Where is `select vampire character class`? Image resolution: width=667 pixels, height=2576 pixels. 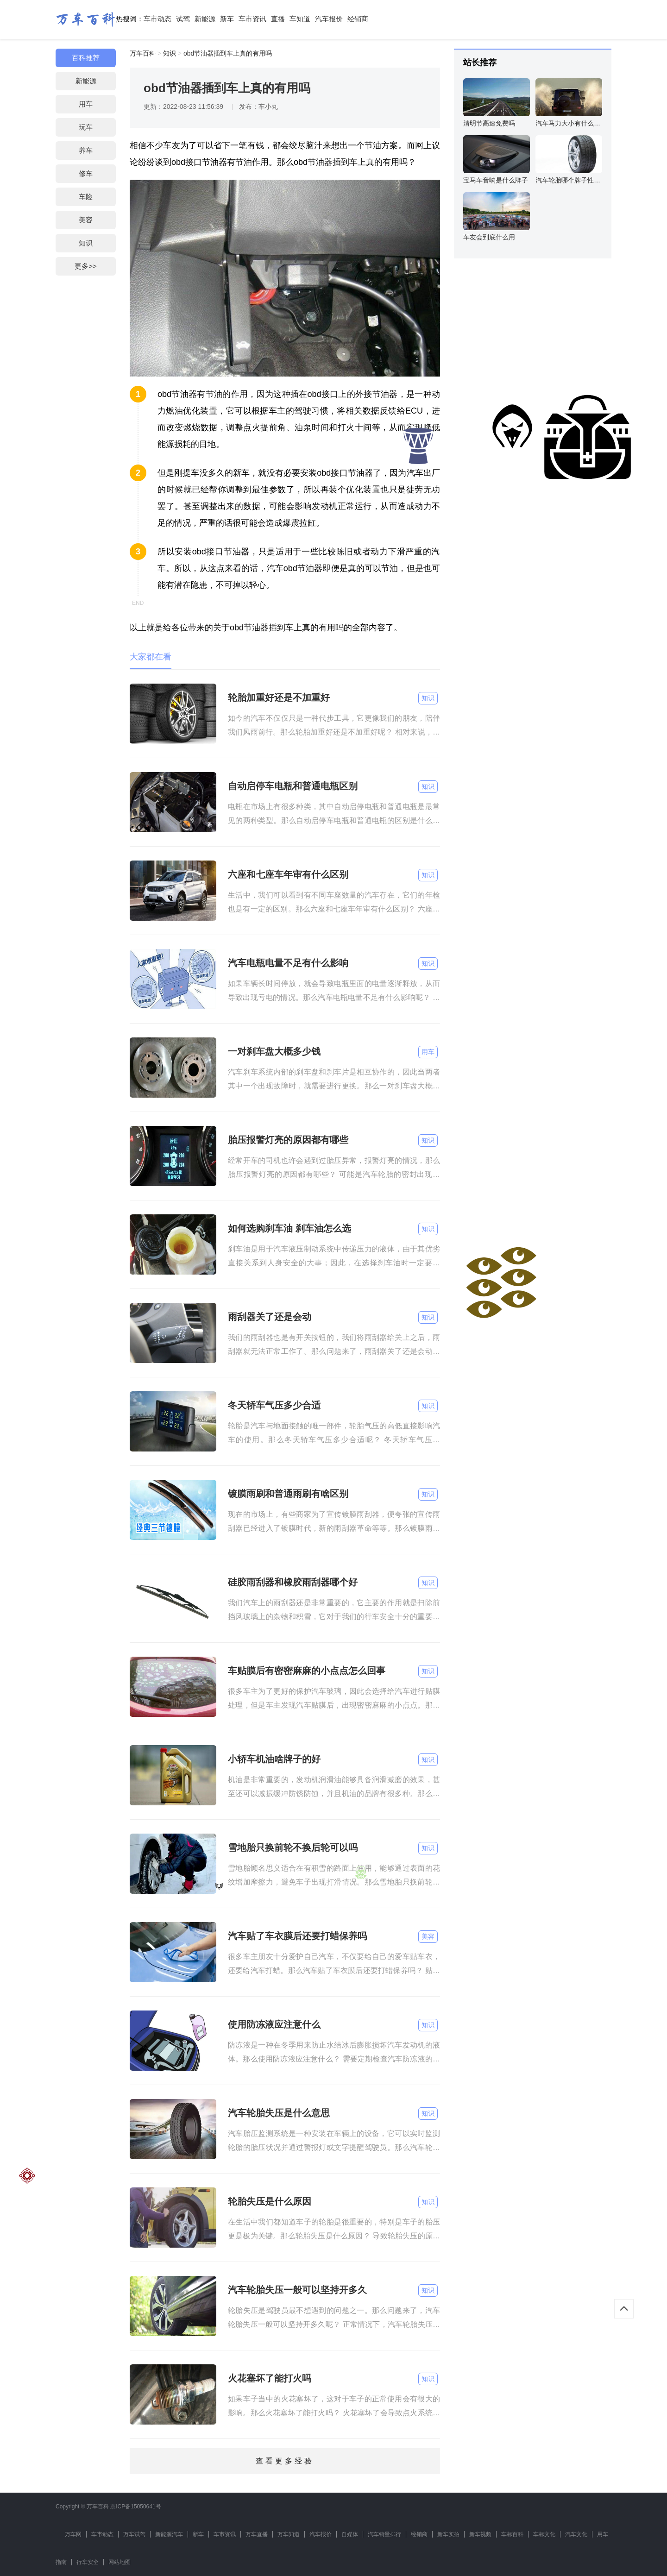
select vampire character class is located at coordinates (361, 1872).